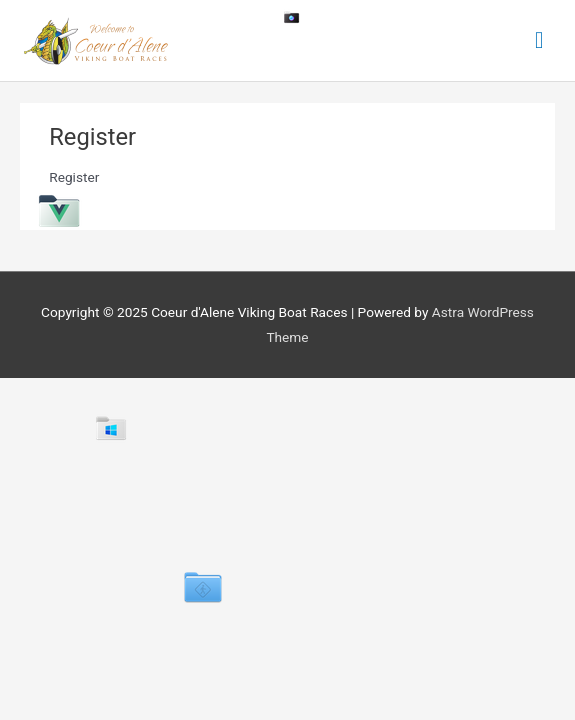  I want to click on open folder containing Vue.js project files, so click(59, 212).